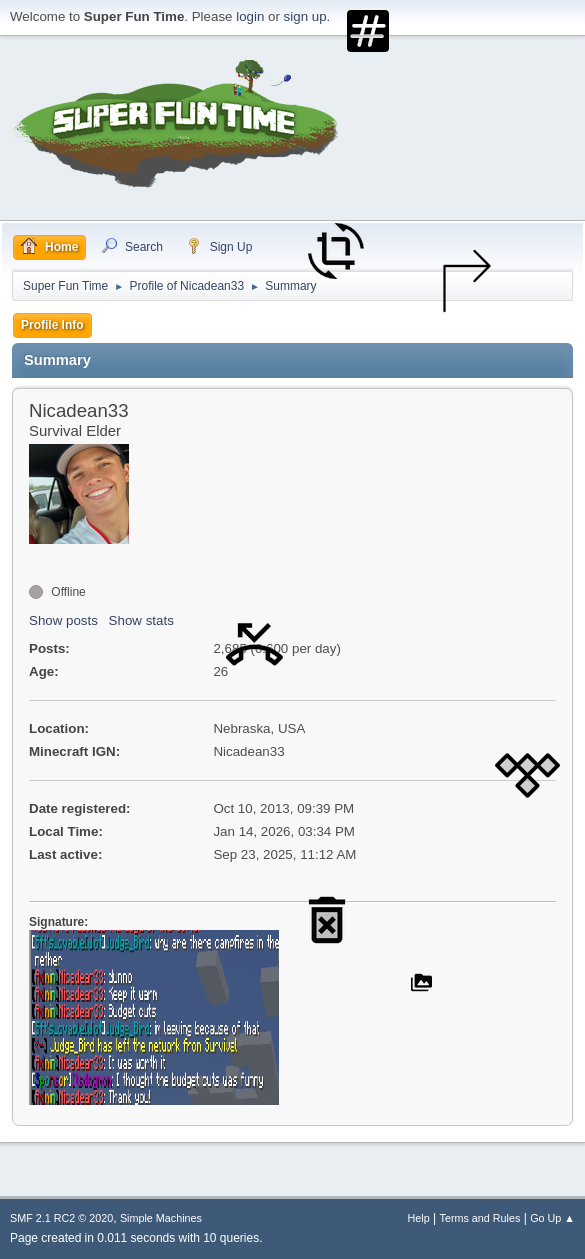 This screenshot has height=1259, width=585. Describe the element at coordinates (254, 644) in the screenshot. I see `indicates a missed phone call` at that location.